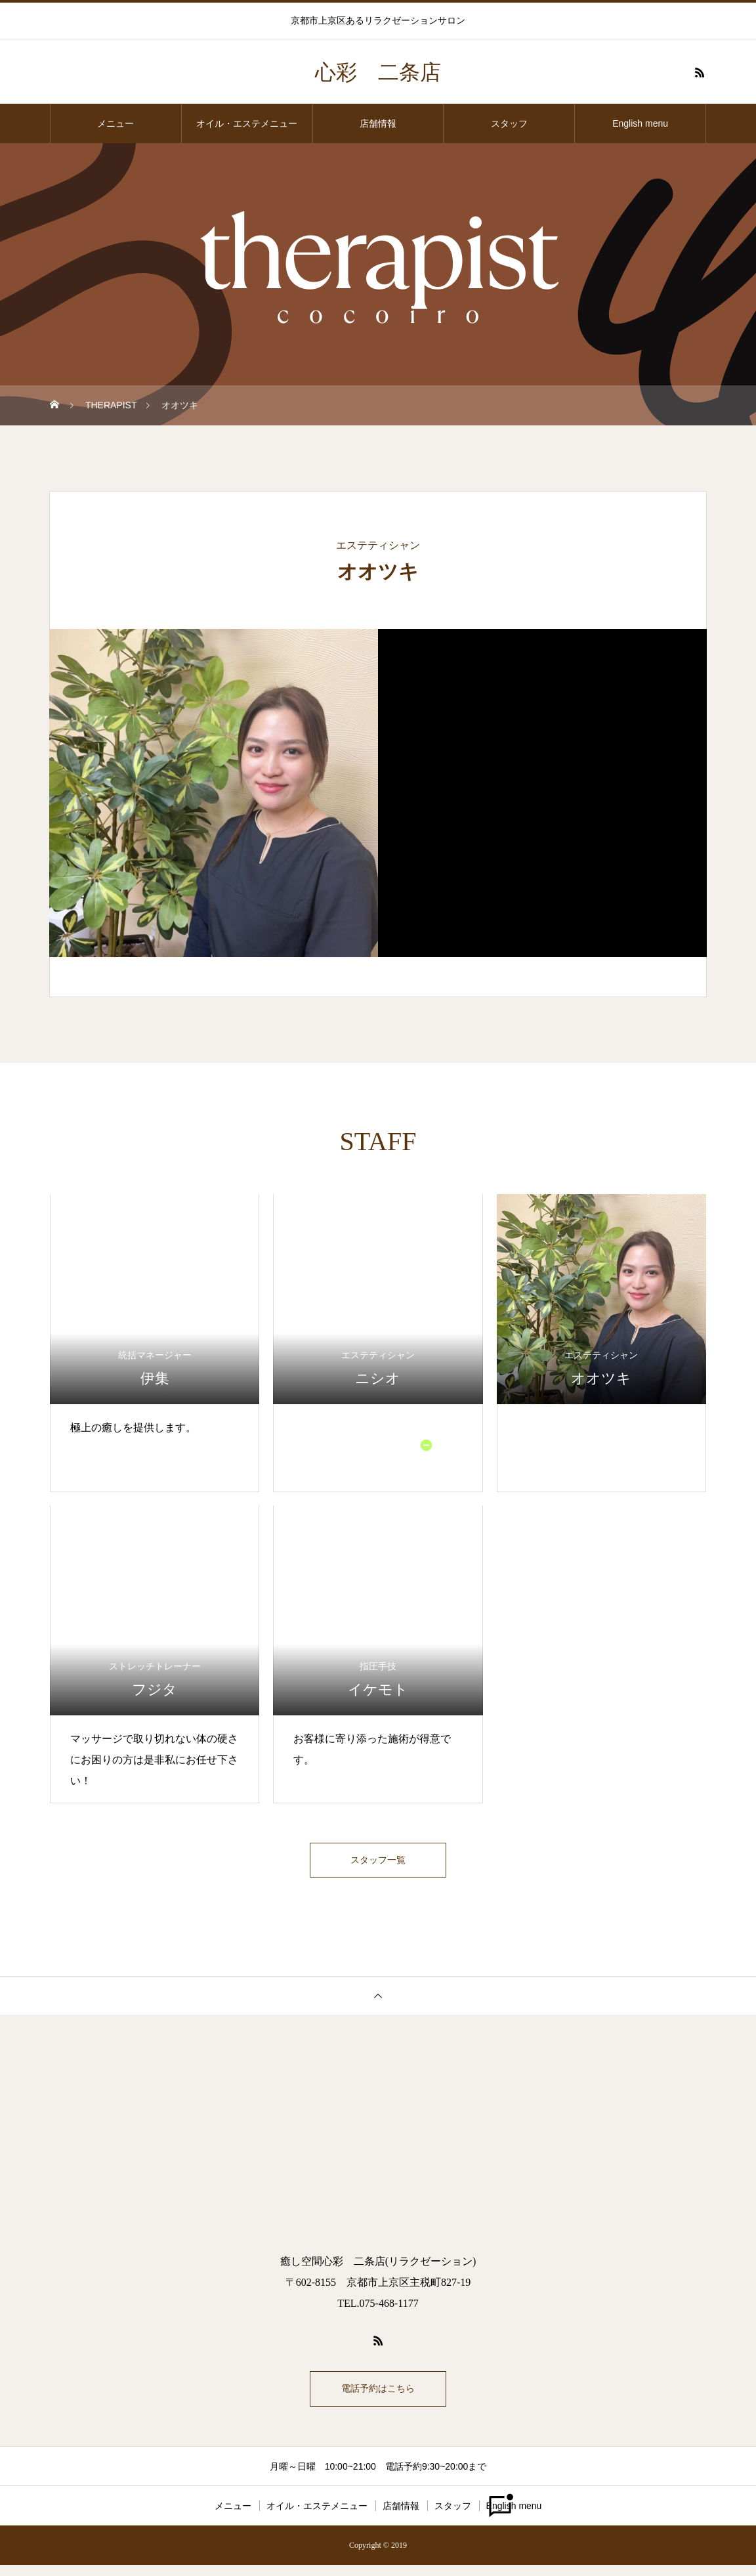 The height and width of the screenshot is (2576, 756). Describe the element at coordinates (426, 1445) in the screenshot. I see `indicates a blocked or restricted action` at that location.